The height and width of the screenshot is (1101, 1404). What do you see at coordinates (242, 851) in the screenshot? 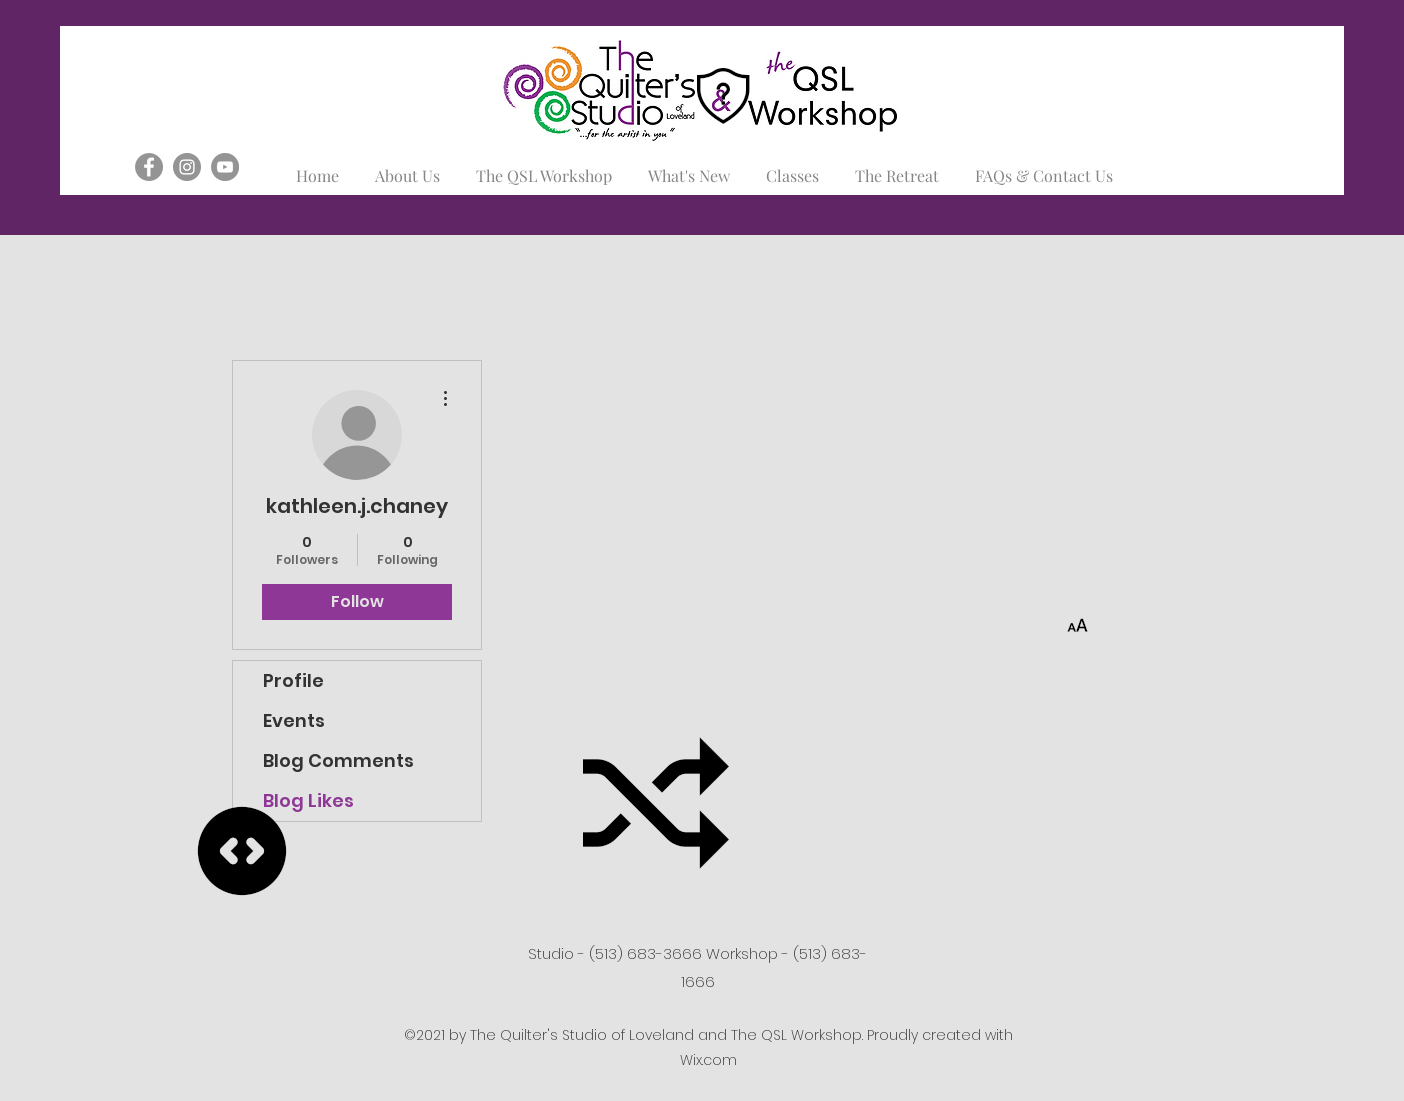
I see `access code editor or developer tools` at bounding box center [242, 851].